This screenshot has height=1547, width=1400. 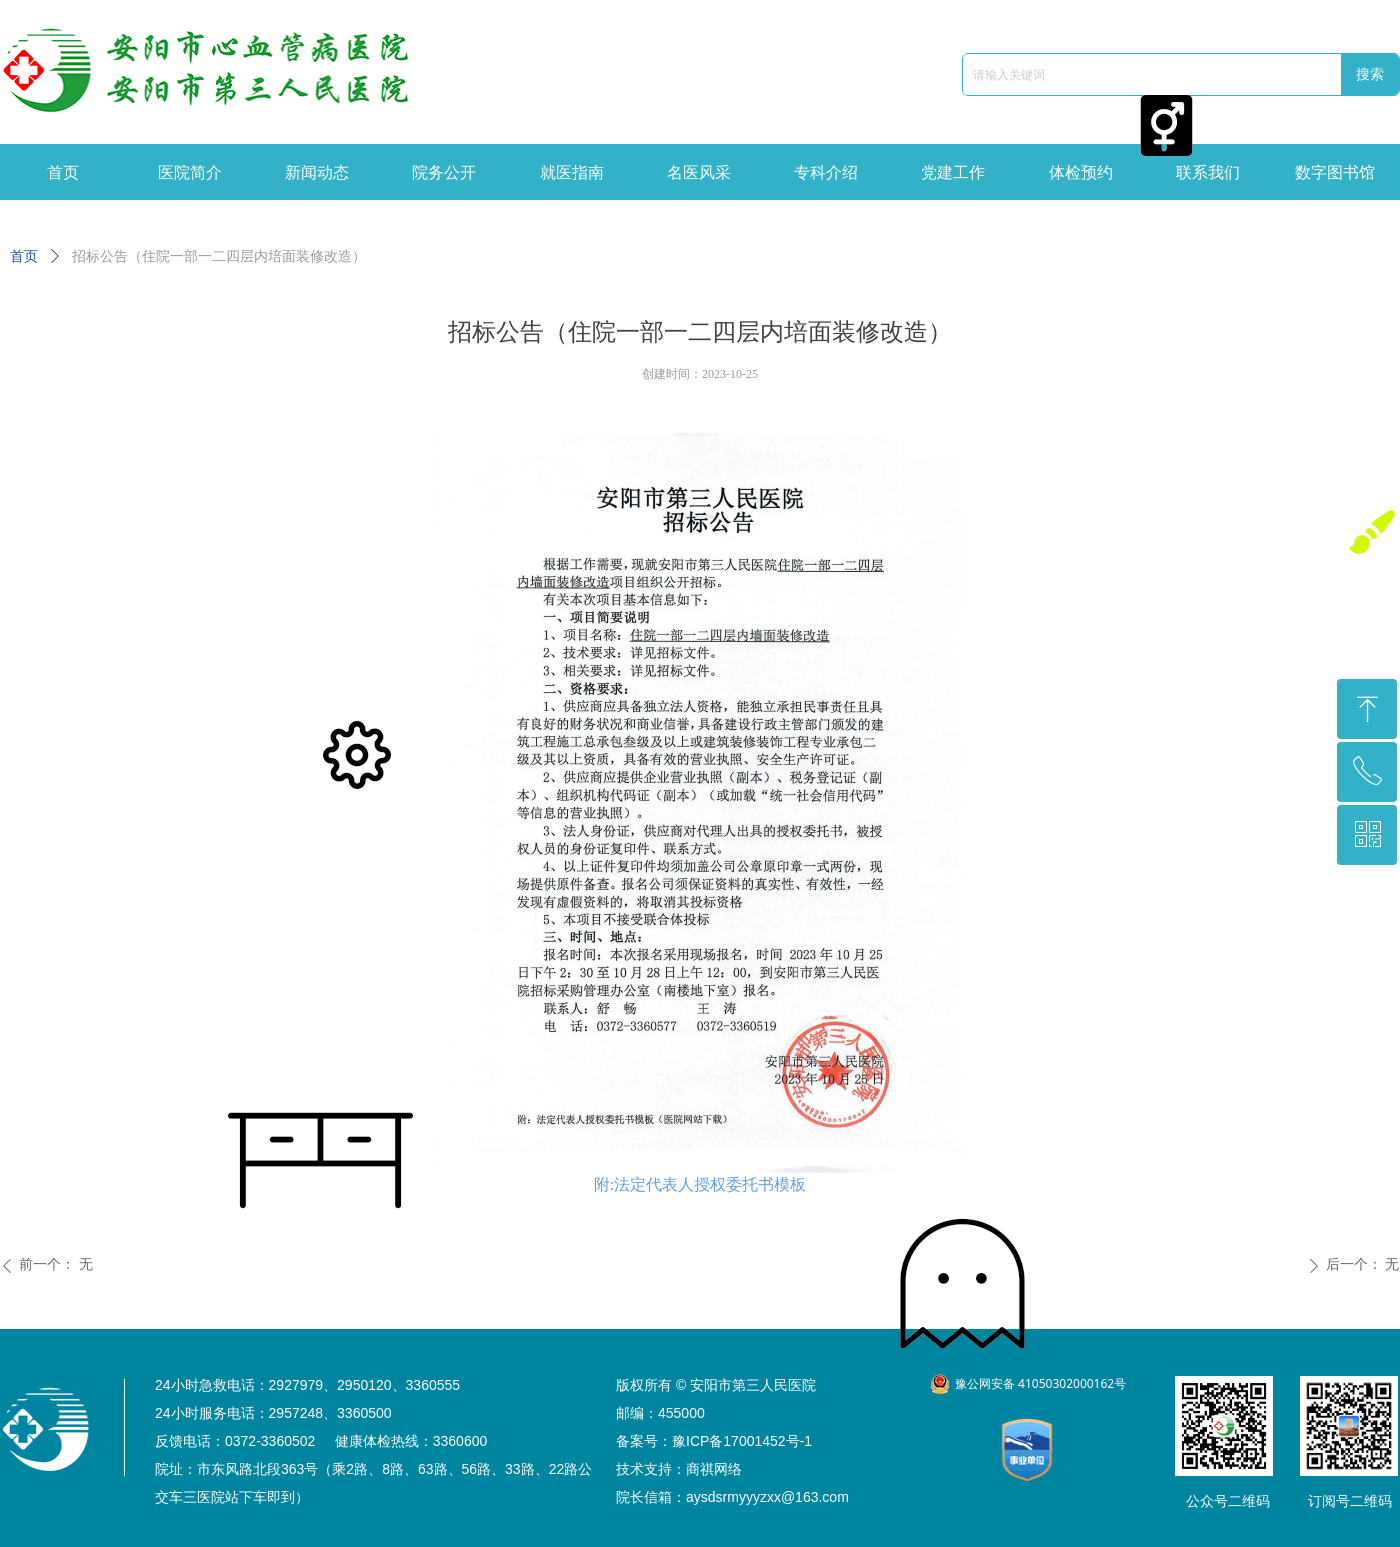 I want to click on access app settings and preferences, so click(x=357, y=755).